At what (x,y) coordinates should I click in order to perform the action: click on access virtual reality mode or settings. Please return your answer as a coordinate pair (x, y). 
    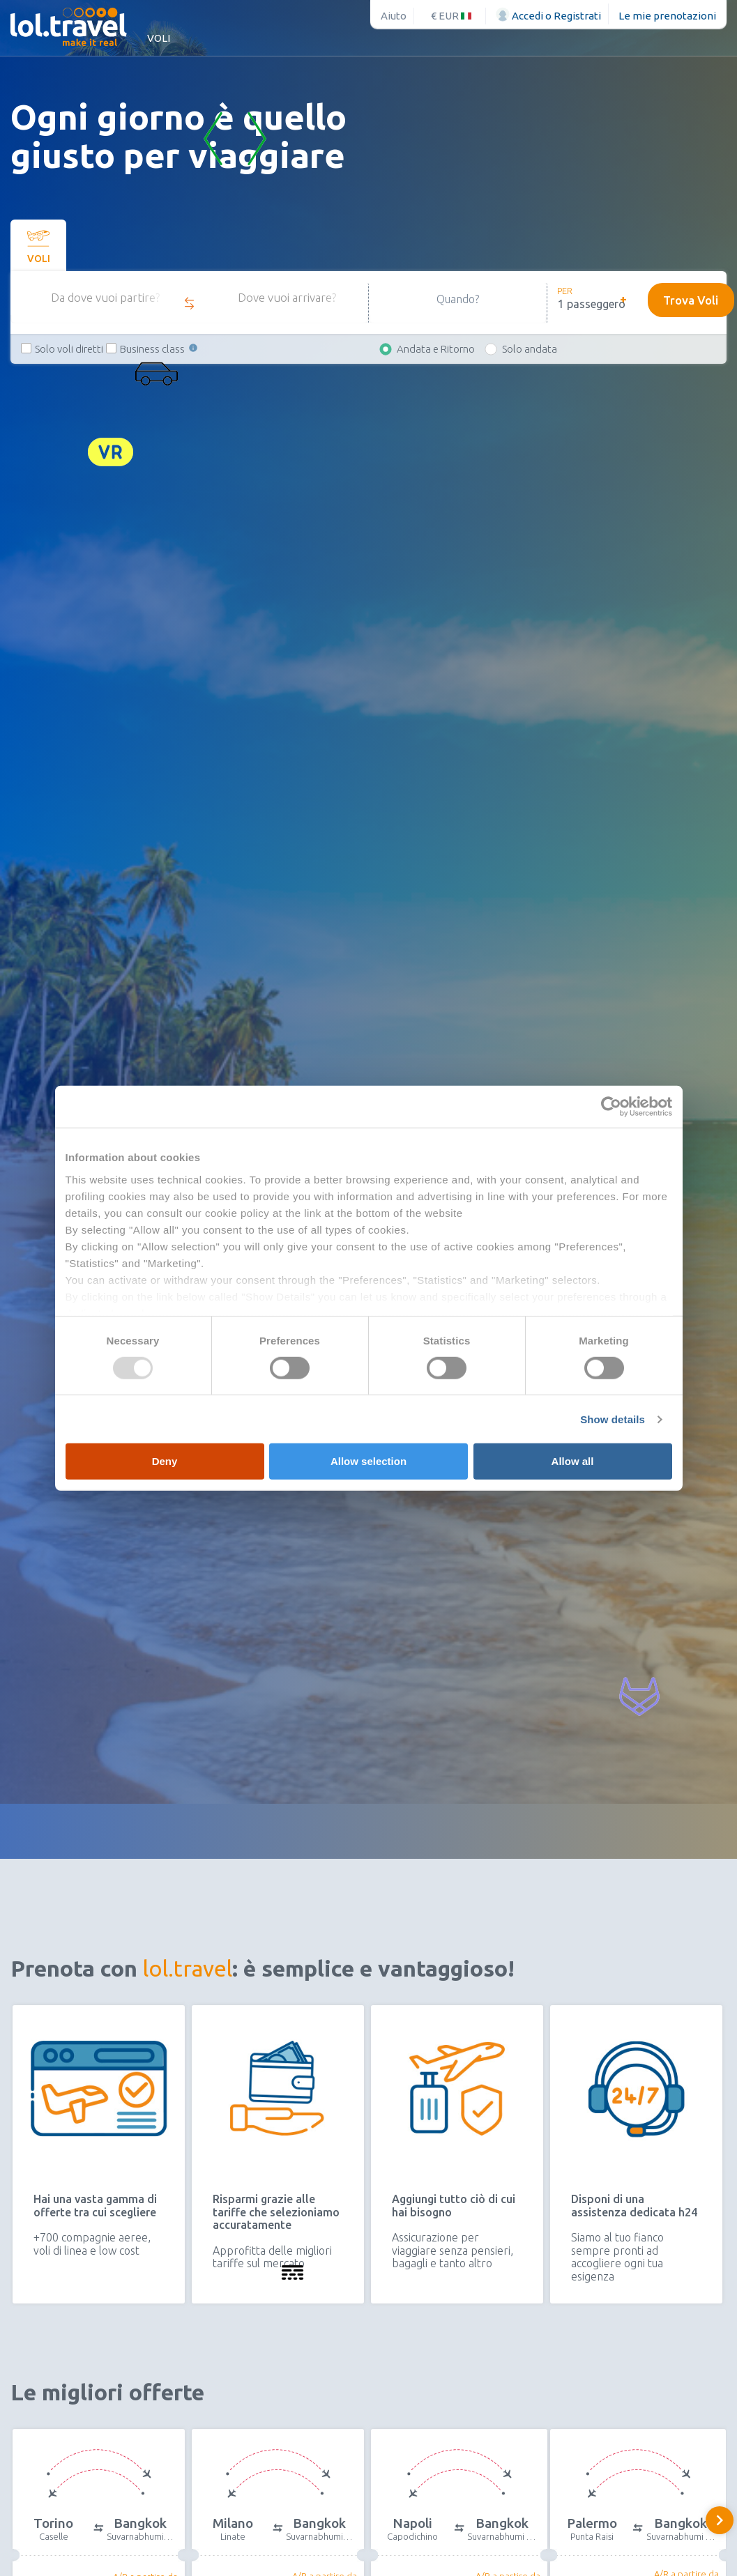
    Looking at the image, I should click on (110, 452).